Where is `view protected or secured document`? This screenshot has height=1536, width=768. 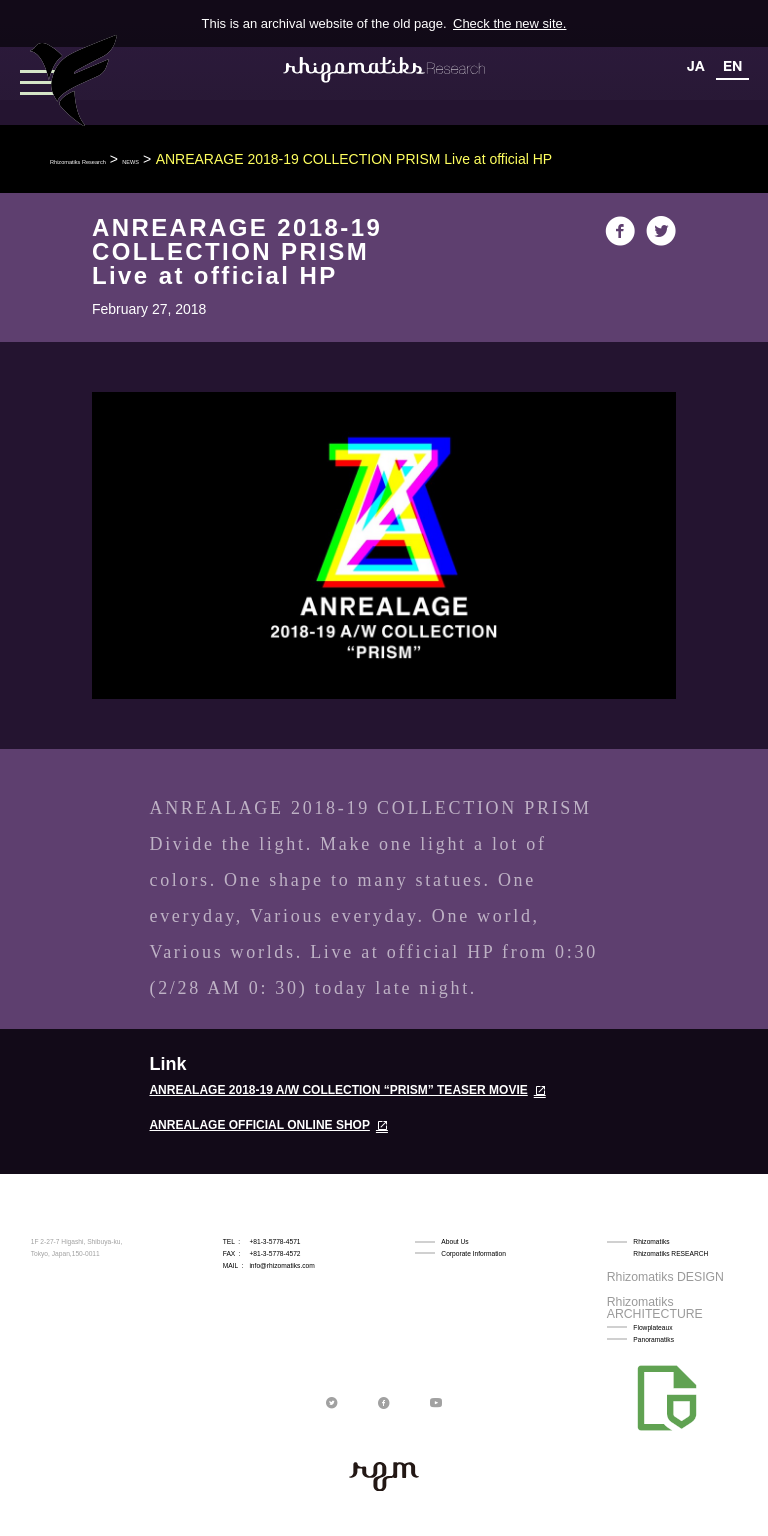
view protected or secured document is located at coordinates (667, 1398).